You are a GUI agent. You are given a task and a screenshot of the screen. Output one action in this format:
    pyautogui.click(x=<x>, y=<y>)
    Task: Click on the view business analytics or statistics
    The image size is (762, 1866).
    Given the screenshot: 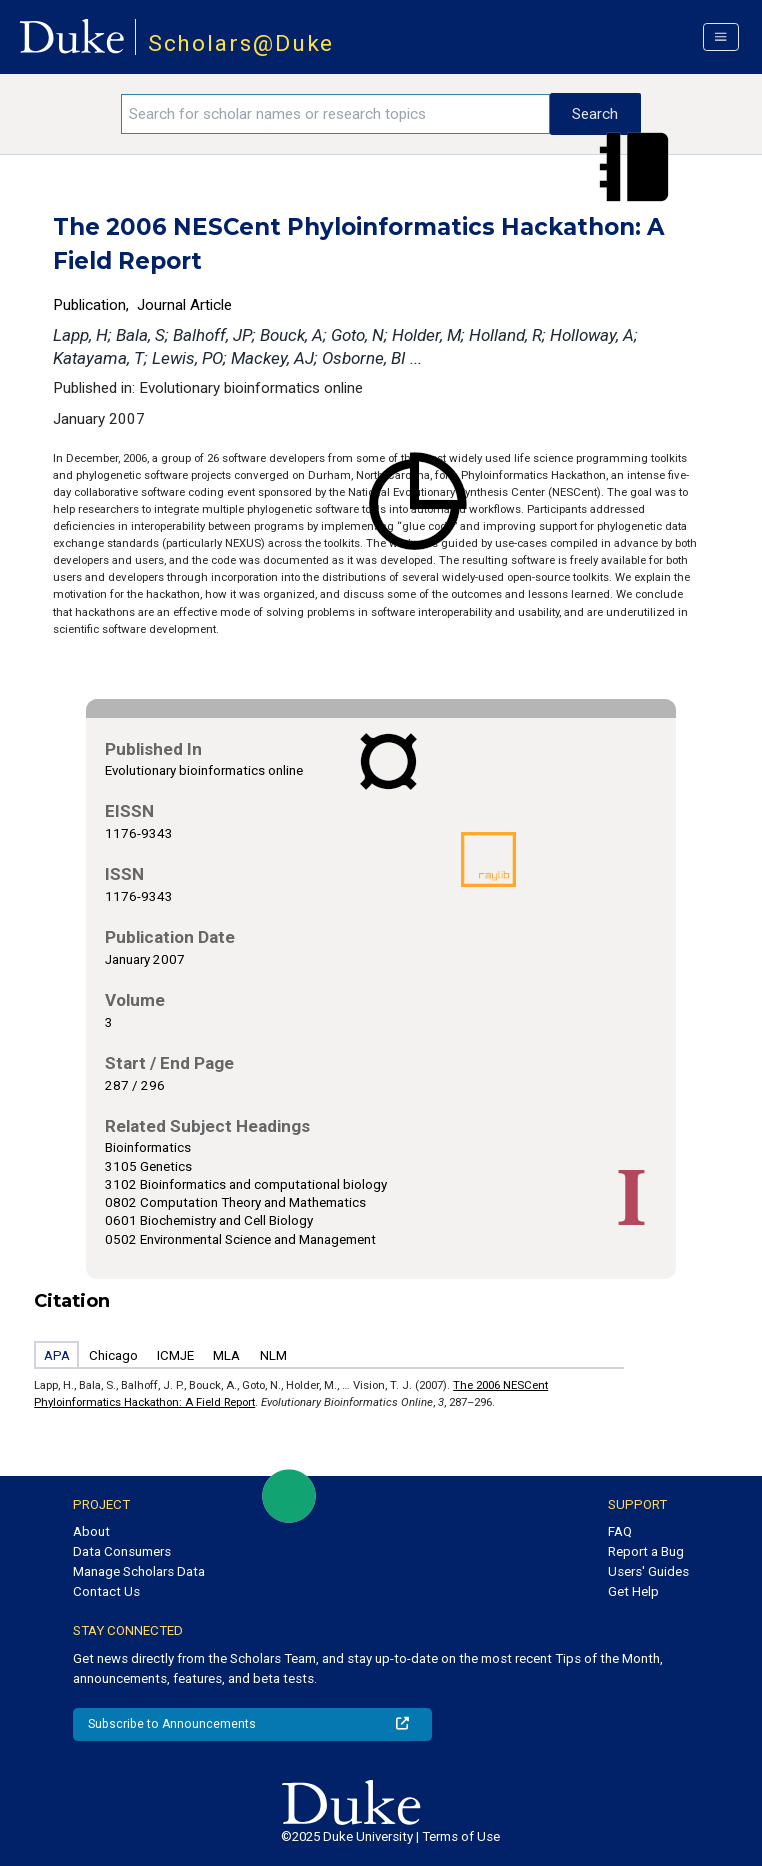 What is the action you would take?
    pyautogui.click(x=414, y=504)
    